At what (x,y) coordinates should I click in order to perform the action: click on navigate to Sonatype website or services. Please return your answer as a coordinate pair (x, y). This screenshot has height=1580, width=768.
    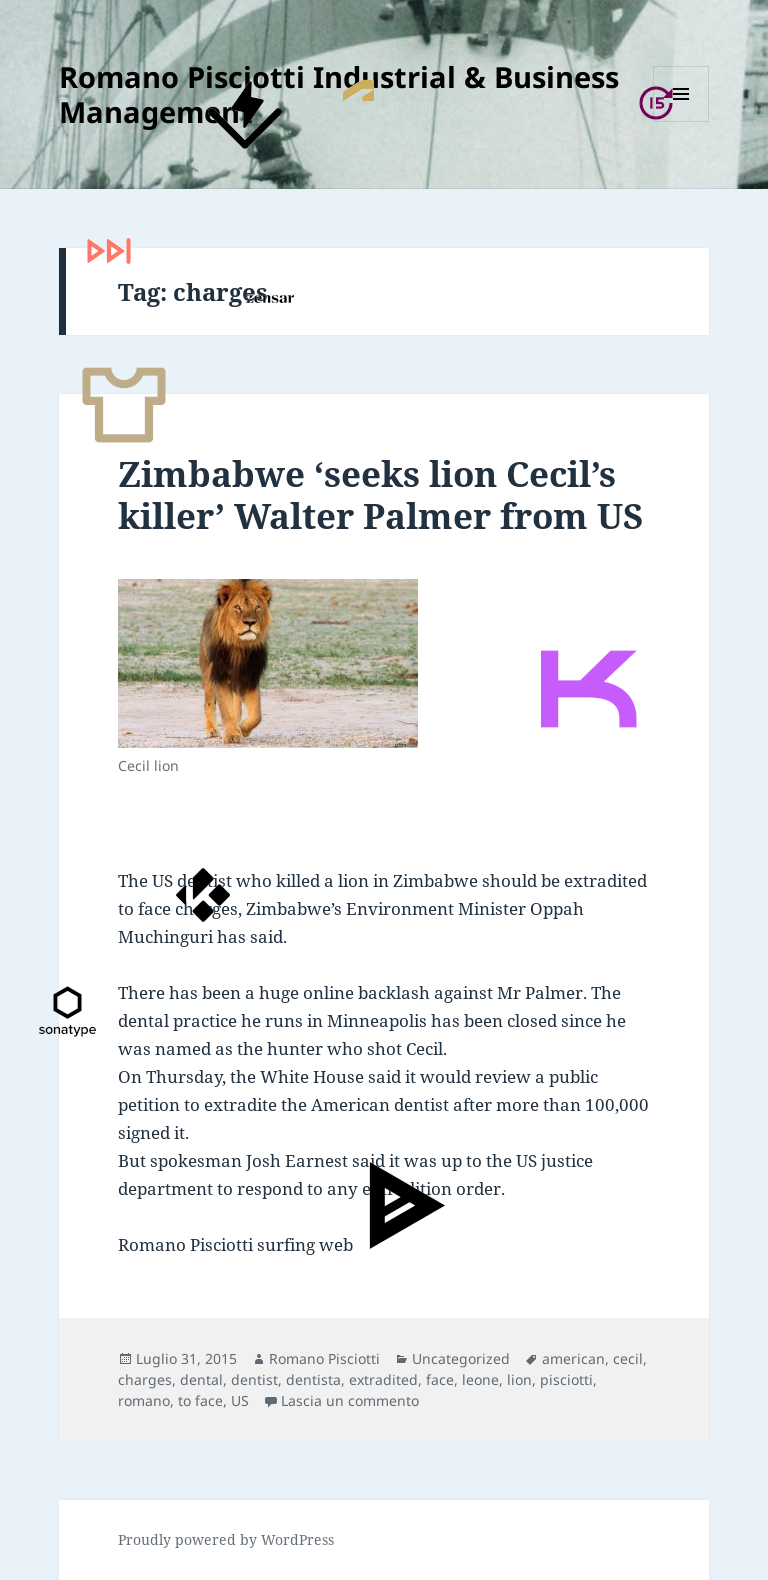
    Looking at the image, I should click on (67, 1011).